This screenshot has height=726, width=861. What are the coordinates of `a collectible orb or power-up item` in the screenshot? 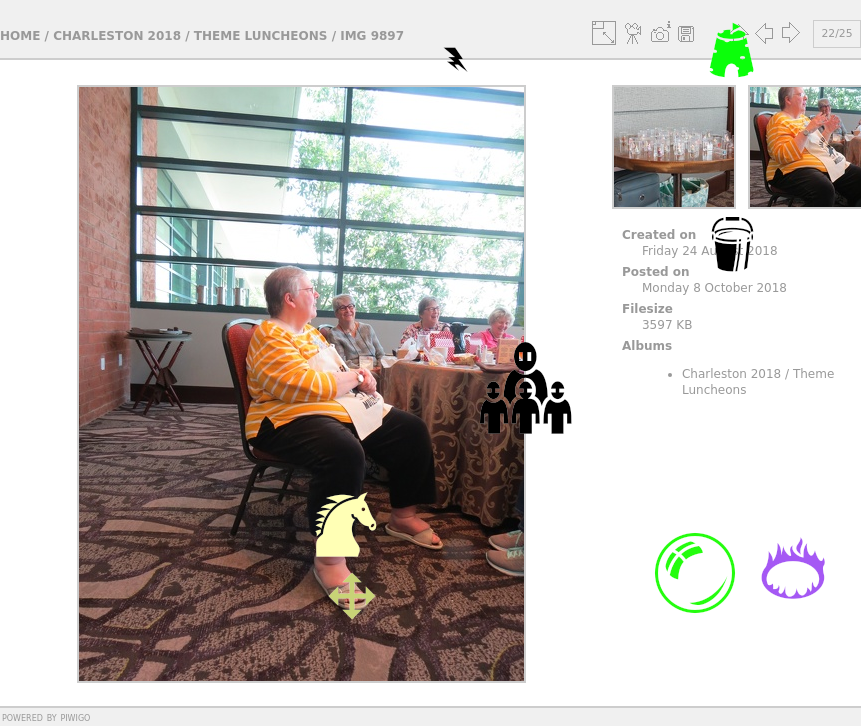 It's located at (695, 573).